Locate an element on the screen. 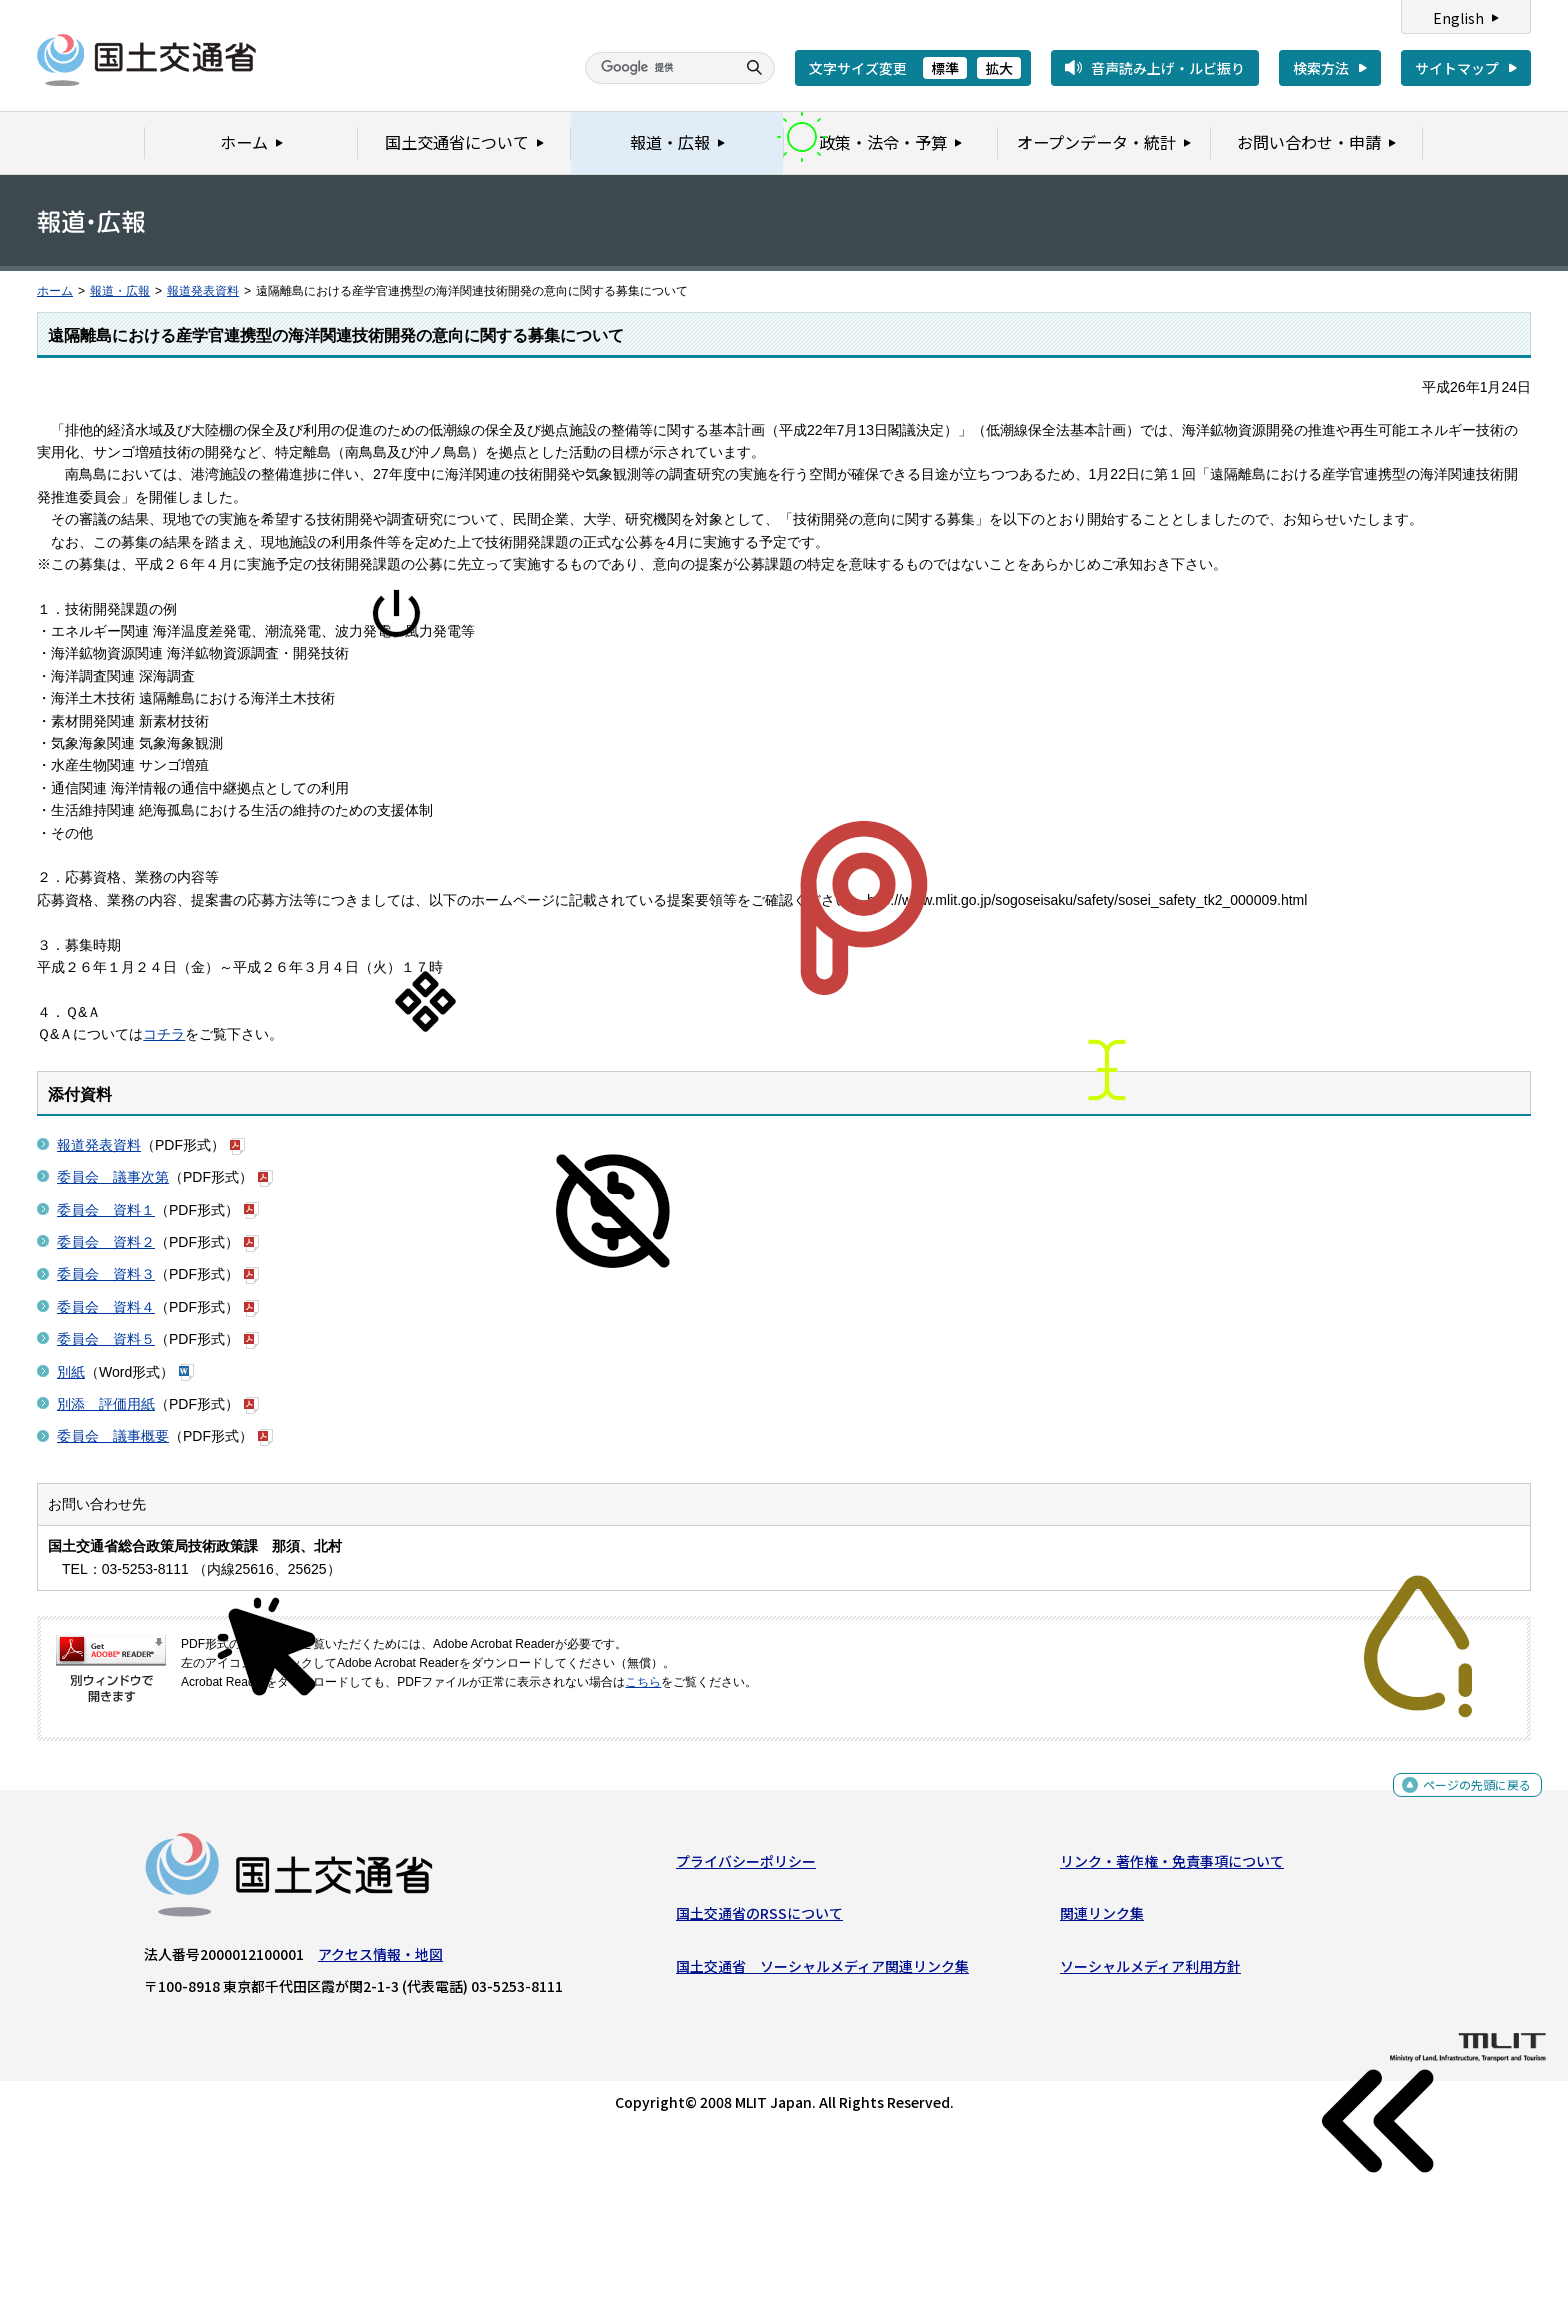  reduce screen brightness is located at coordinates (802, 137).